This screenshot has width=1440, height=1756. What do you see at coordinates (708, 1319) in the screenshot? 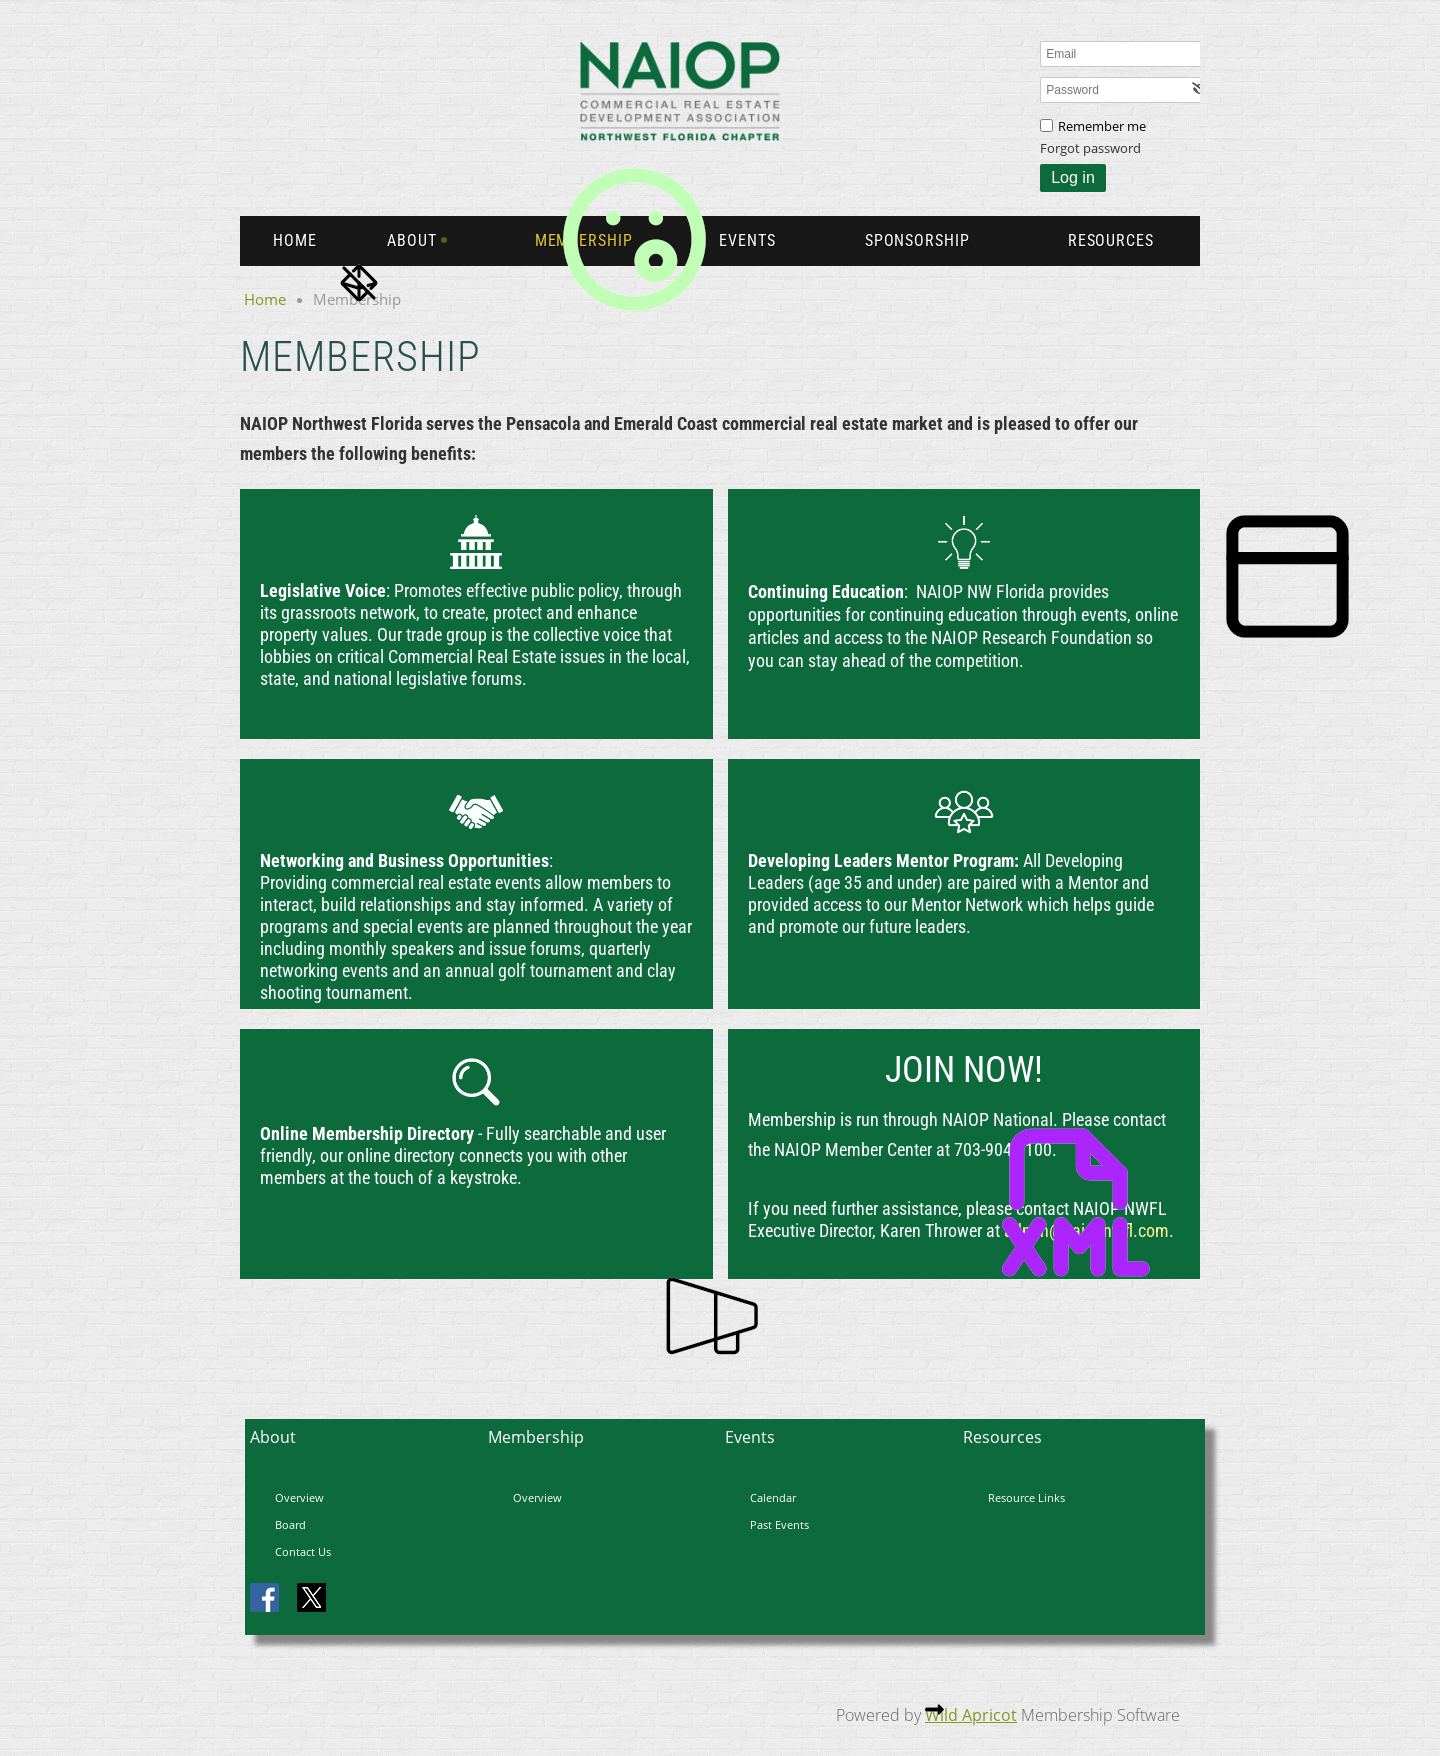
I see `make an announcement` at bounding box center [708, 1319].